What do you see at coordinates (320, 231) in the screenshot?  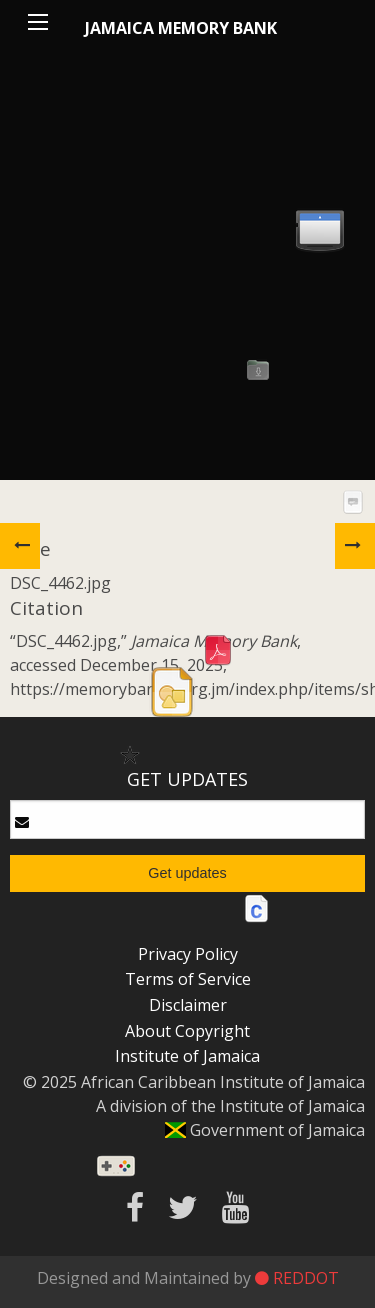 I see `compact flash memory card device` at bounding box center [320, 231].